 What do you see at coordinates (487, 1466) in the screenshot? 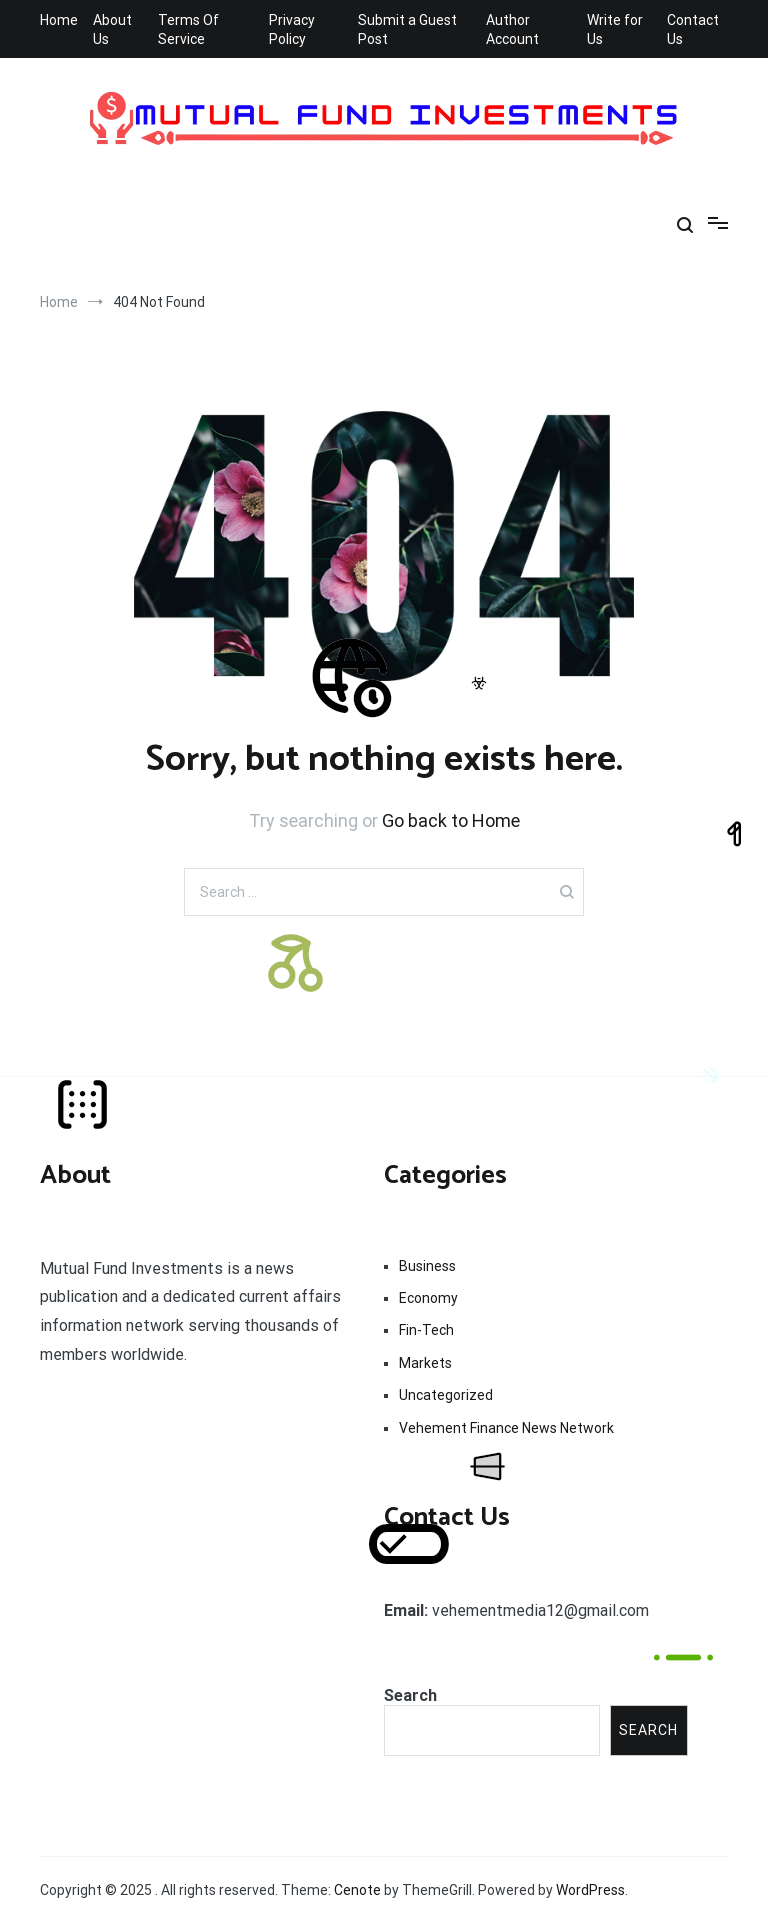
I see `adjust perspective or viewing angle` at bounding box center [487, 1466].